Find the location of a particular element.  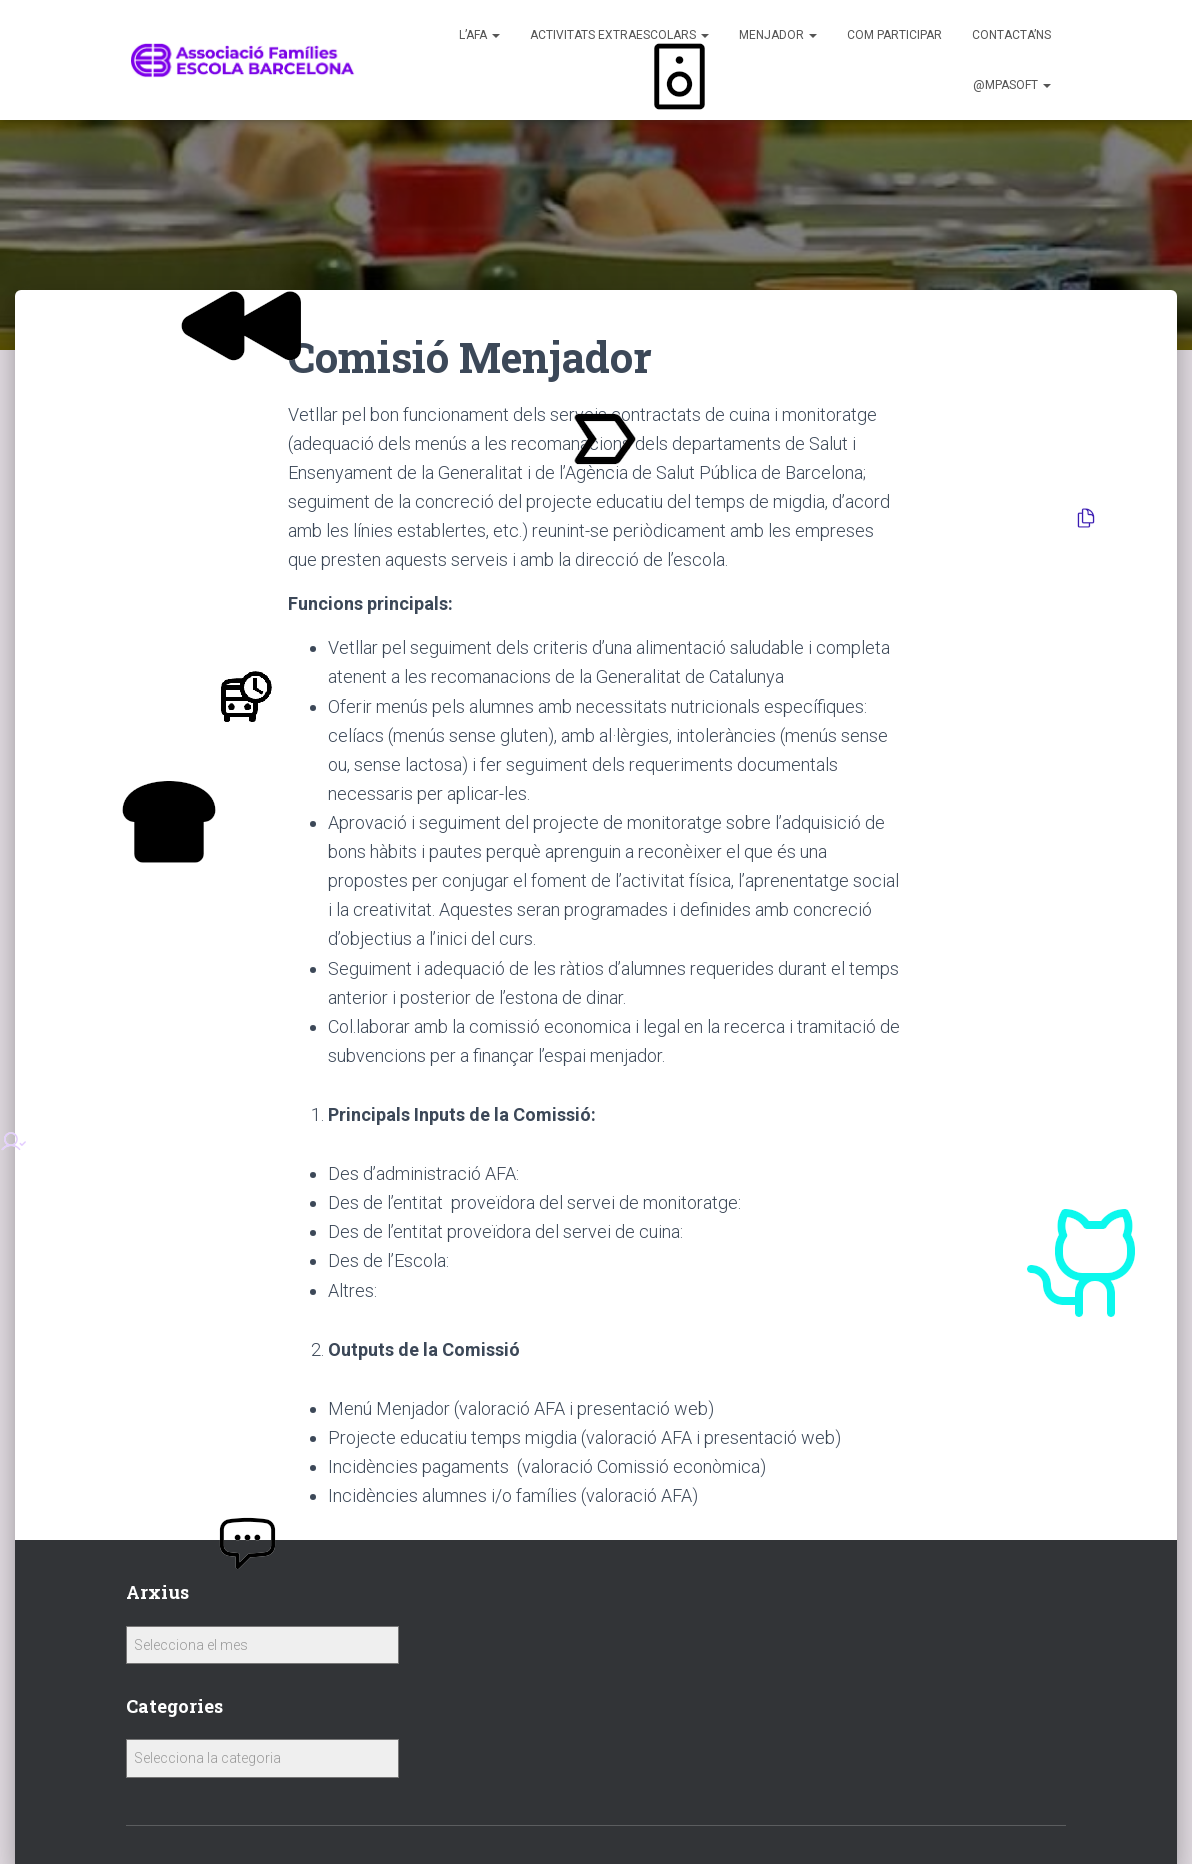

open chat or messaging is located at coordinates (247, 1543).